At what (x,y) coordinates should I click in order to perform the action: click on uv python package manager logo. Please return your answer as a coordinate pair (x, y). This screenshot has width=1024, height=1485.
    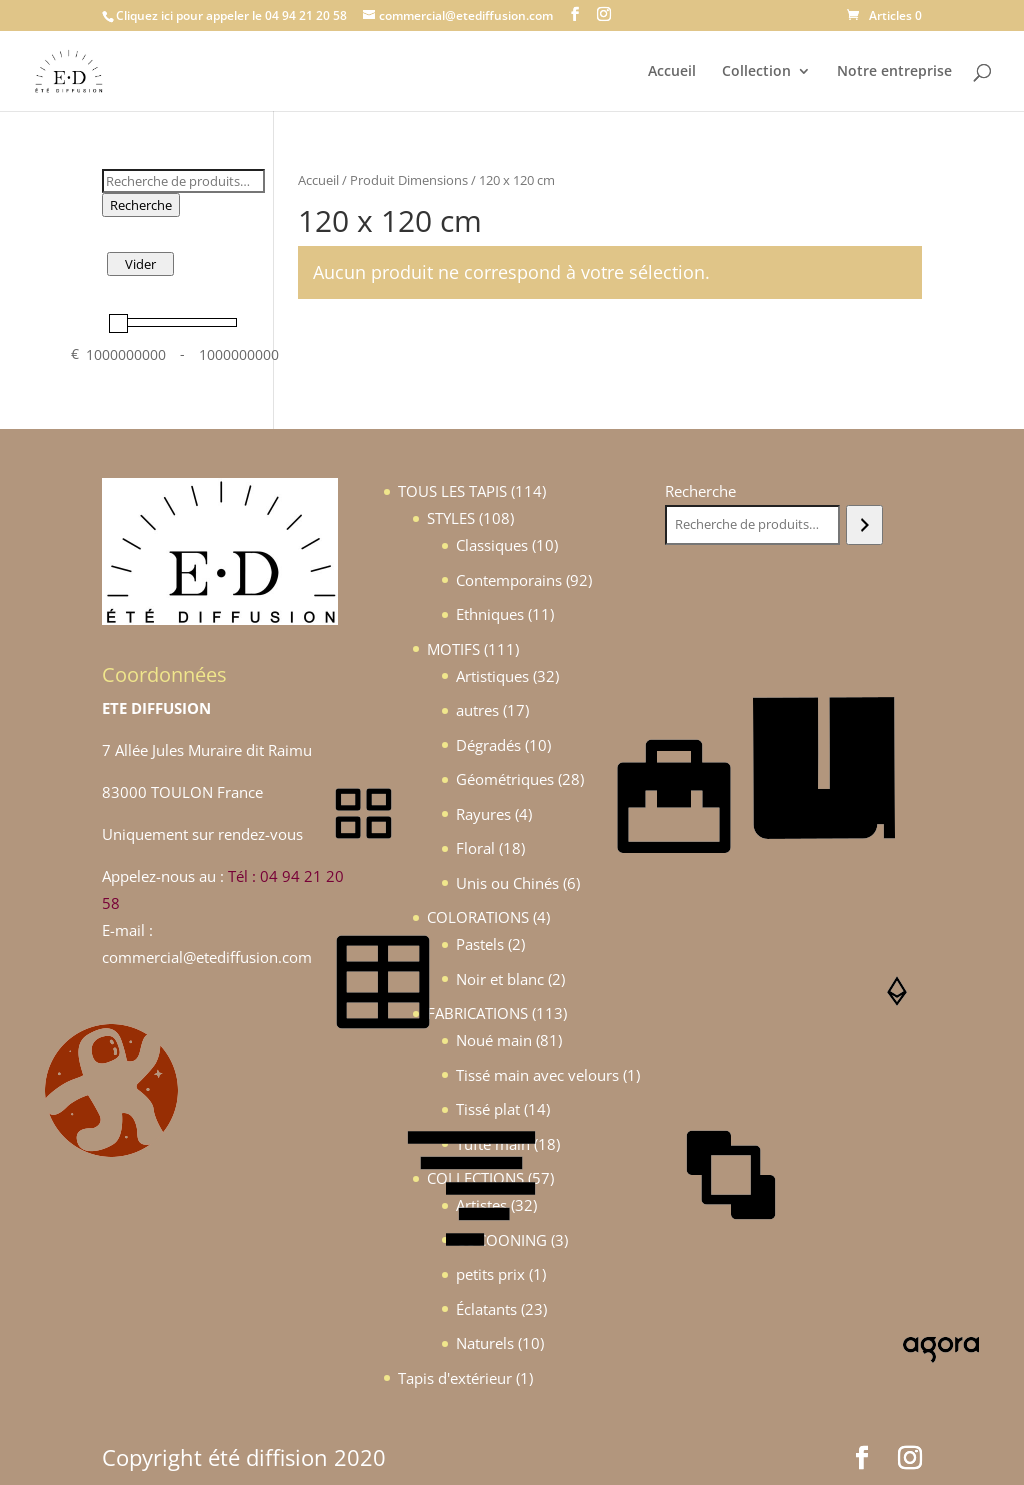
    Looking at the image, I should click on (824, 768).